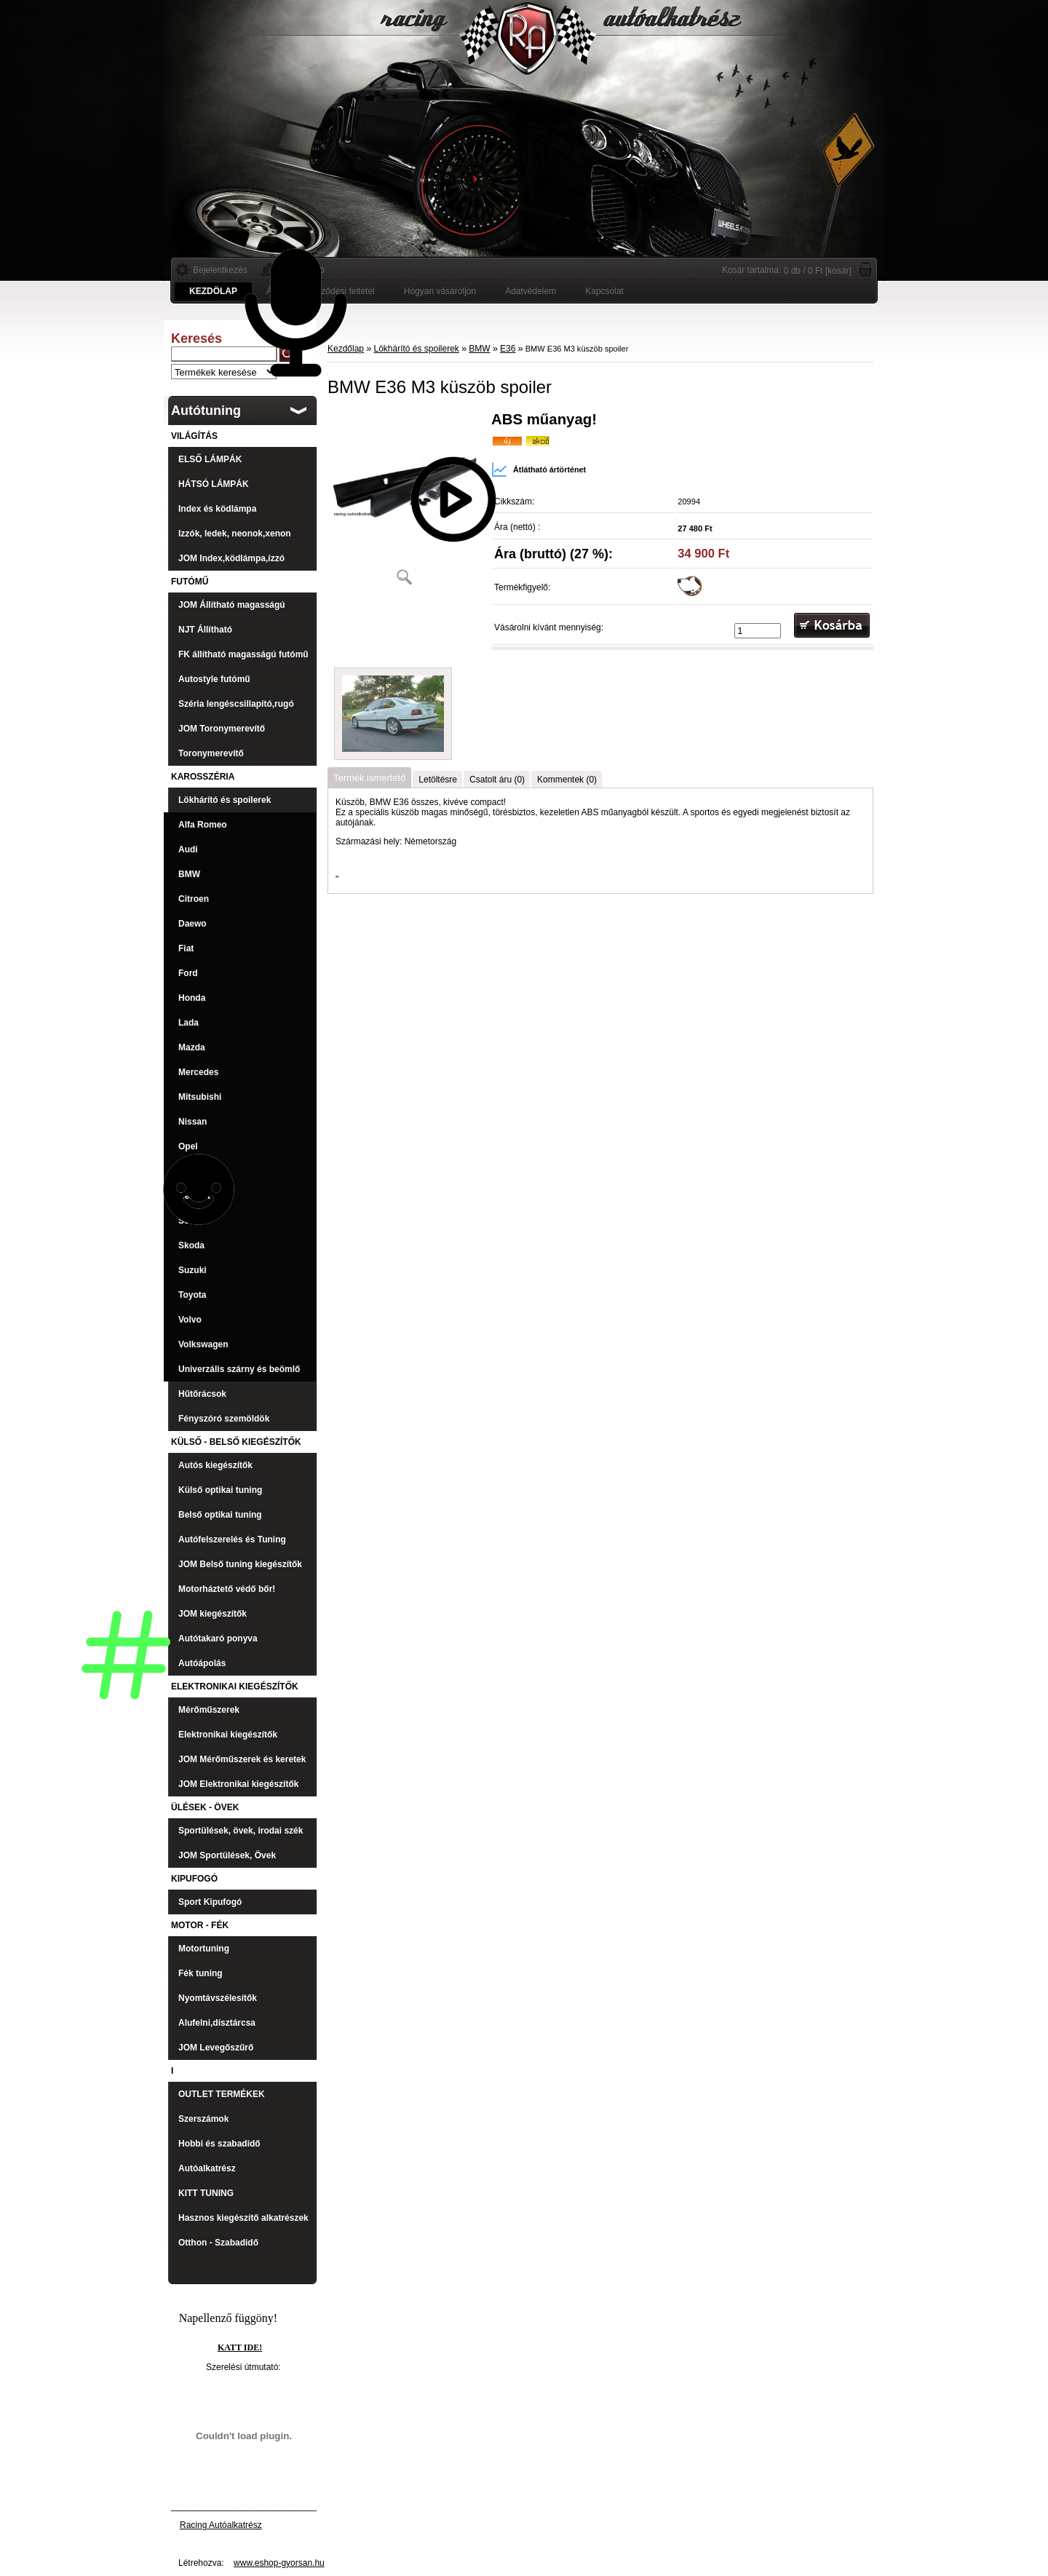 This screenshot has width=1048, height=2576. What do you see at coordinates (199, 1189) in the screenshot?
I see `open emoji picker` at bounding box center [199, 1189].